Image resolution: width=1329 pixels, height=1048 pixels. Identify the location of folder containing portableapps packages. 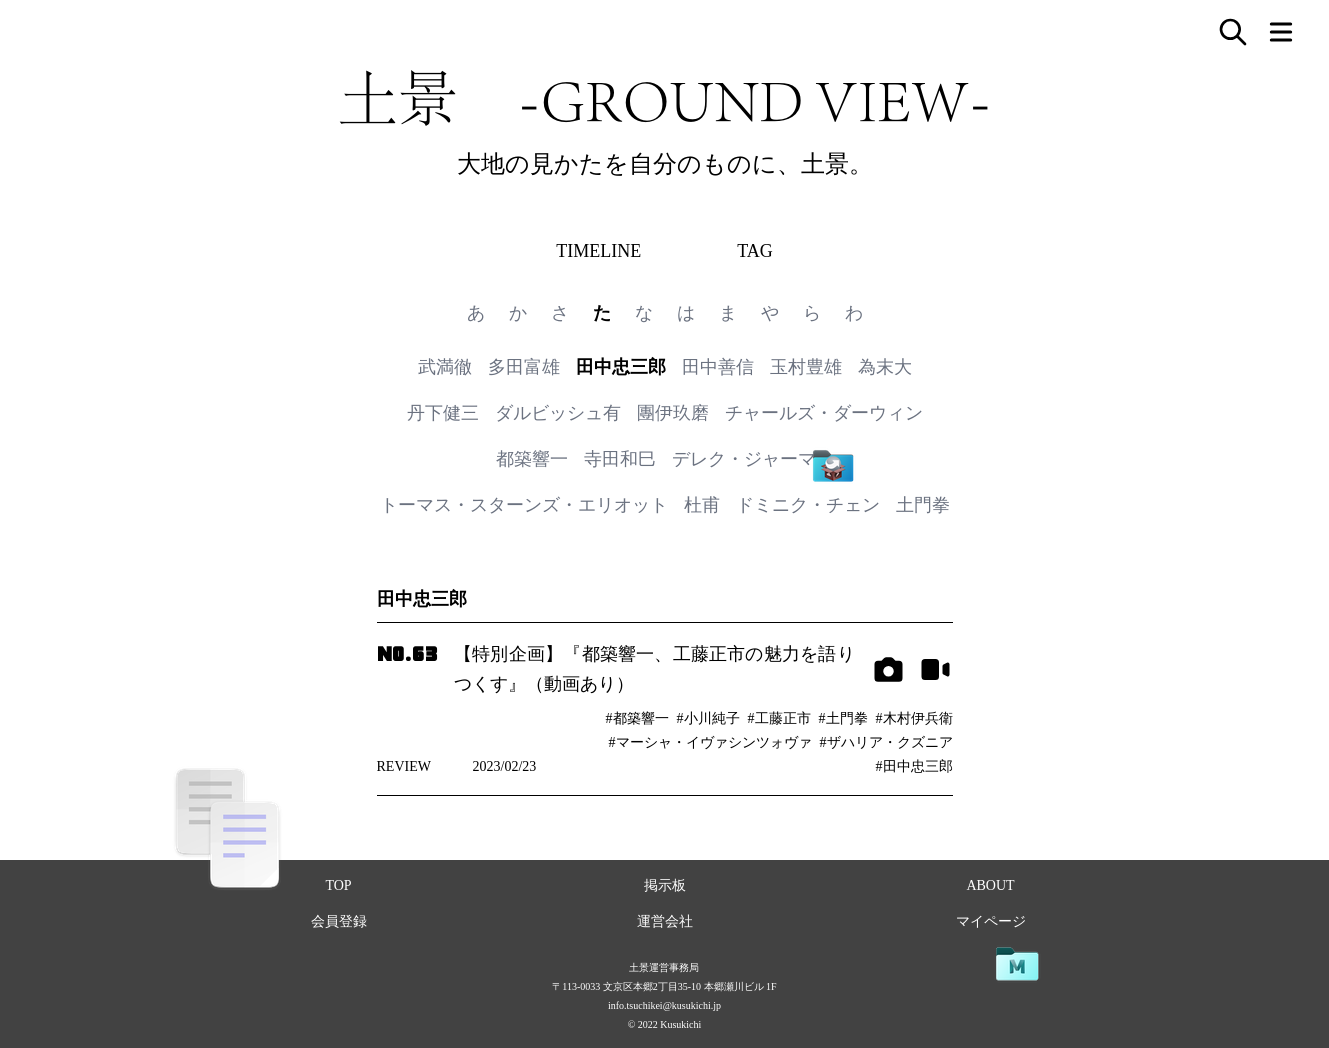
(833, 467).